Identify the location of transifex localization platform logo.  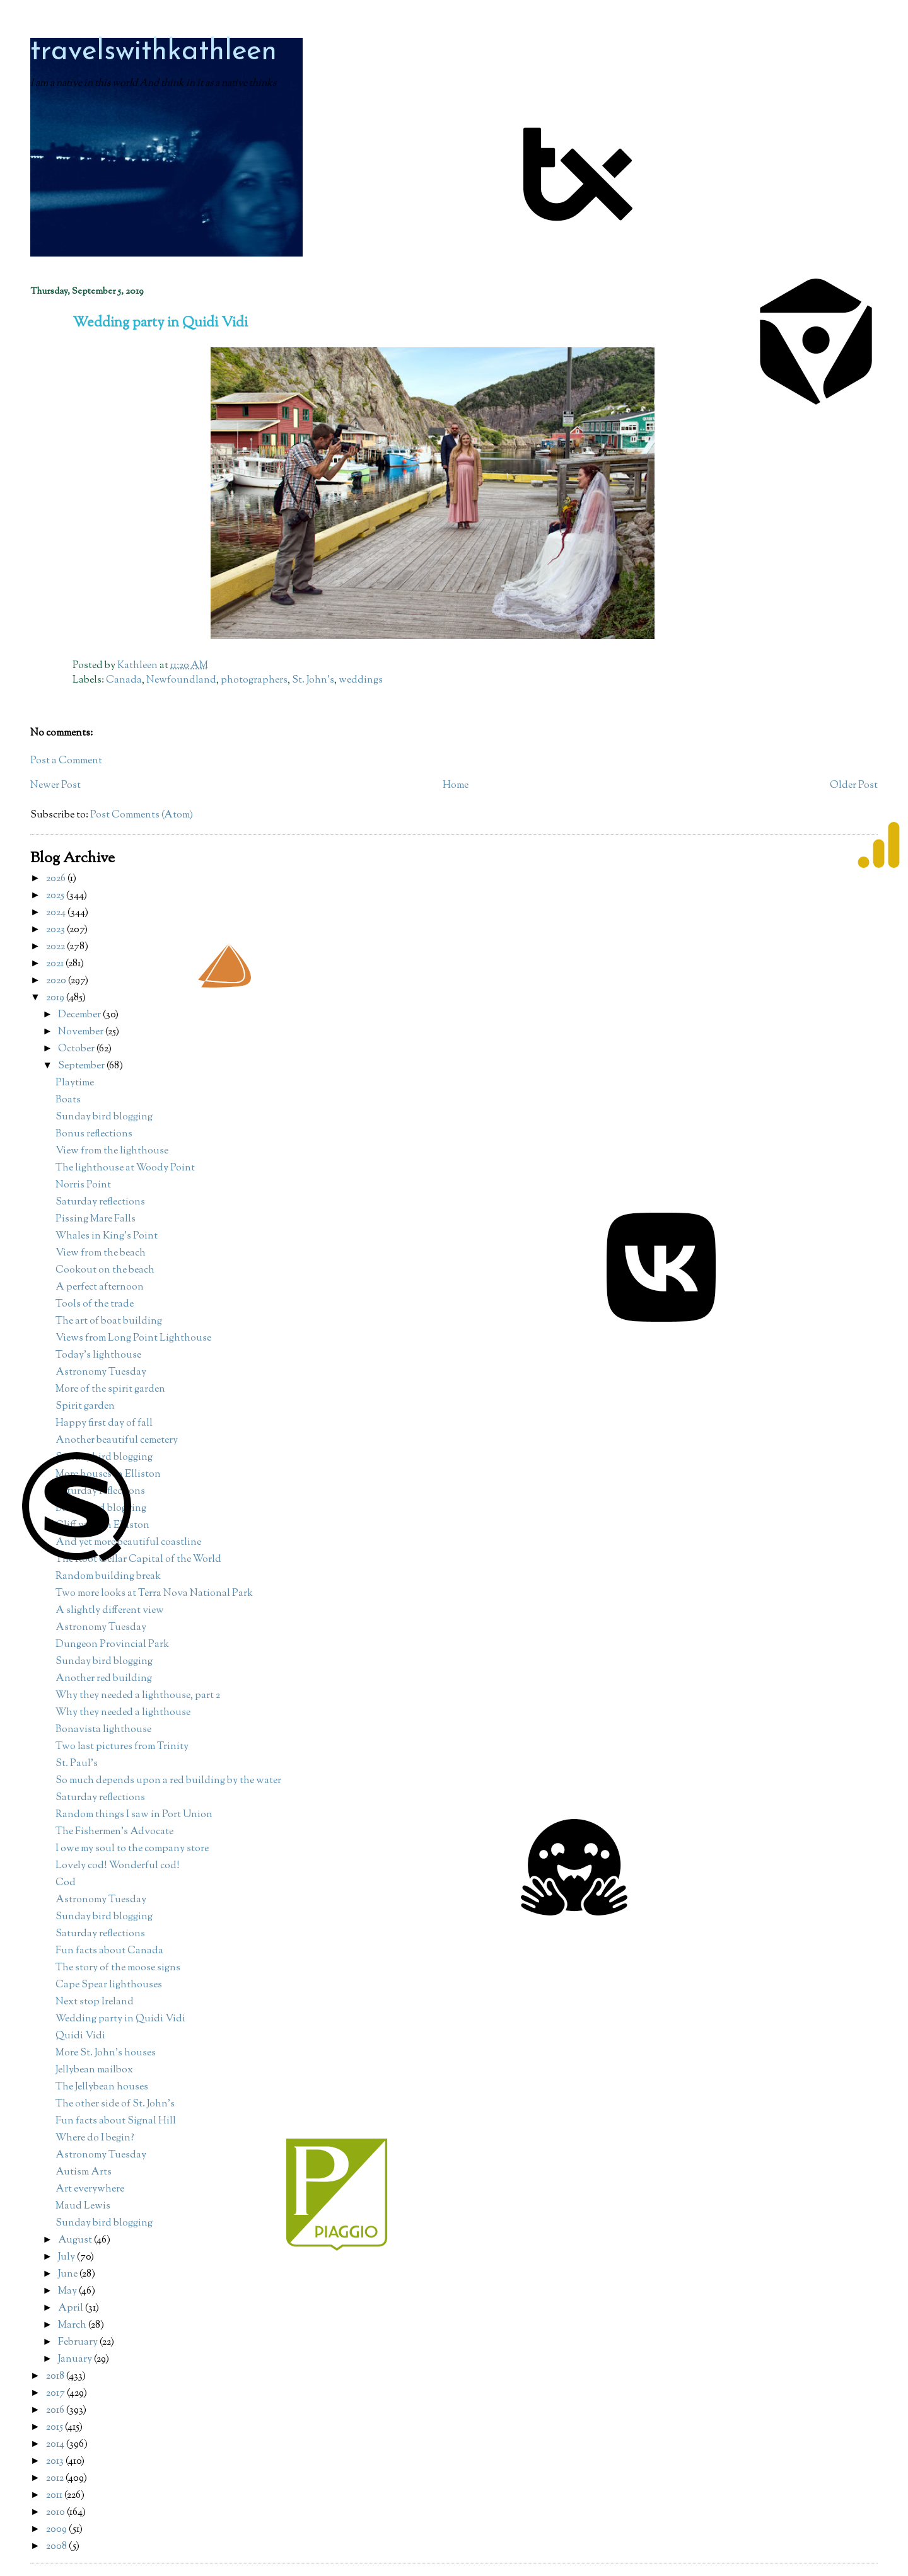
(578, 174).